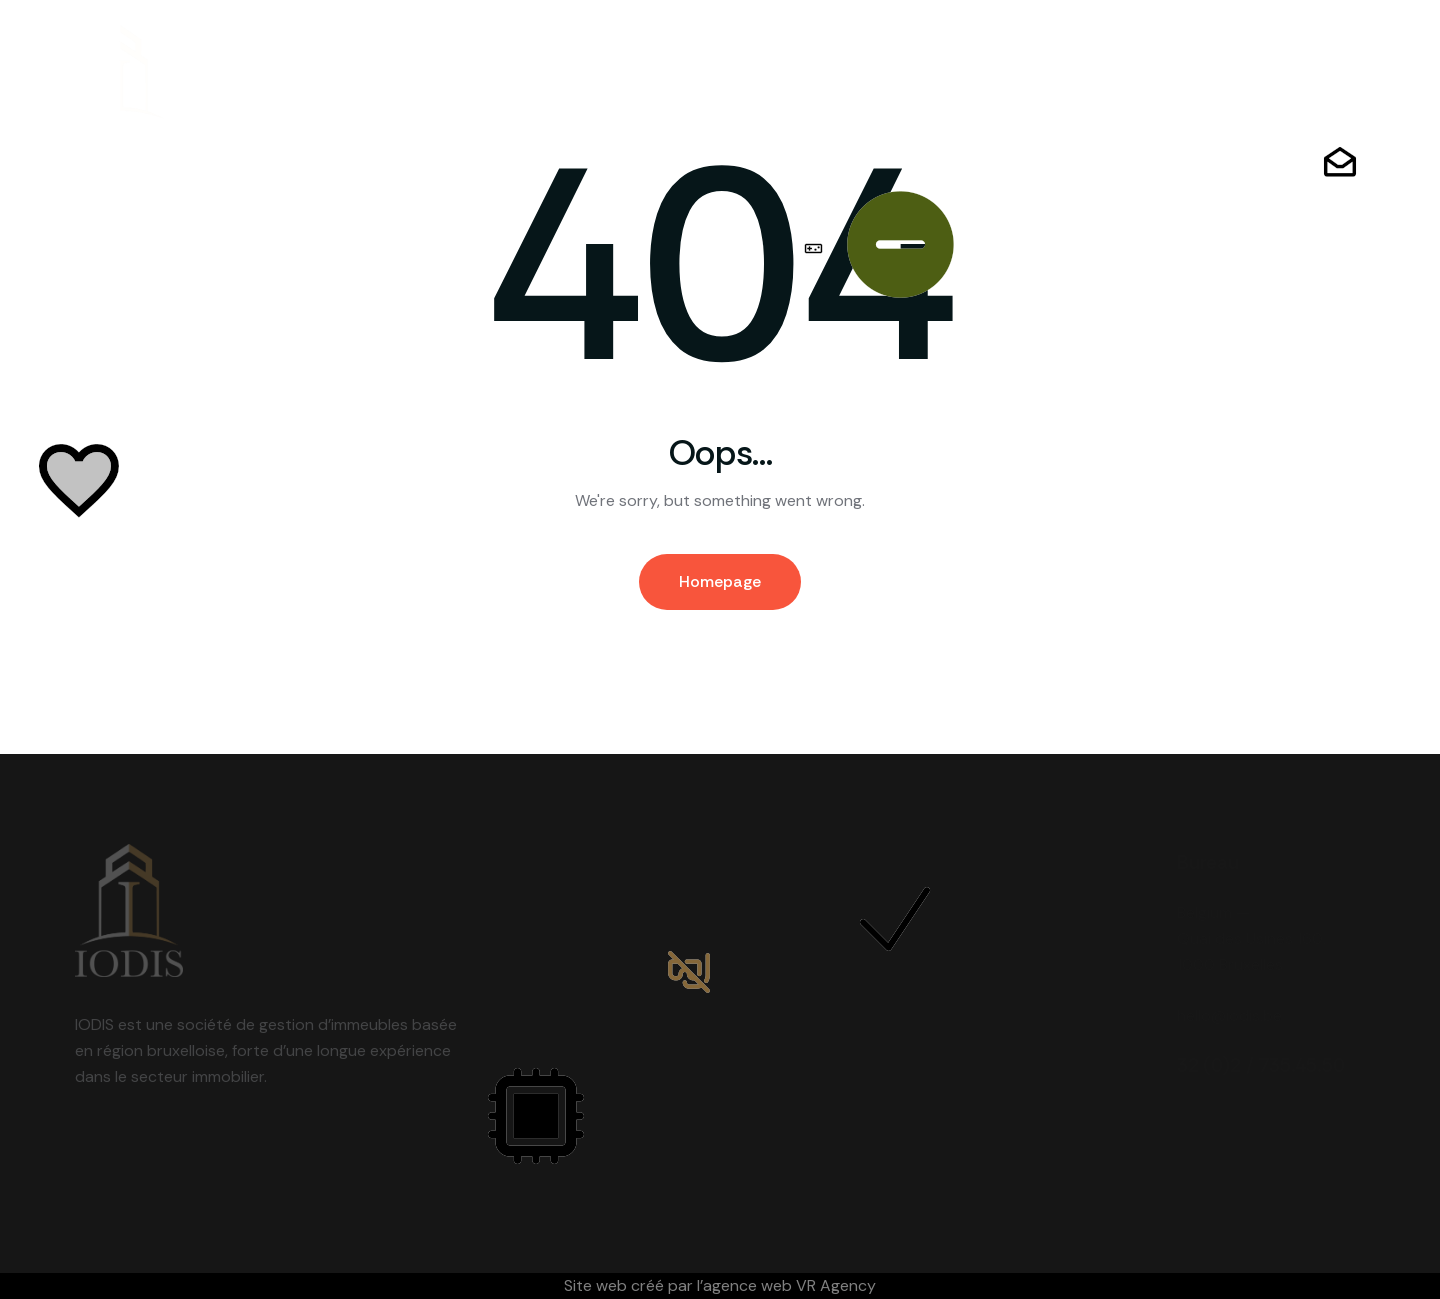  Describe the element at coordinates (900, 244) in the screenshot. I see `remove an item from a list` at that location.